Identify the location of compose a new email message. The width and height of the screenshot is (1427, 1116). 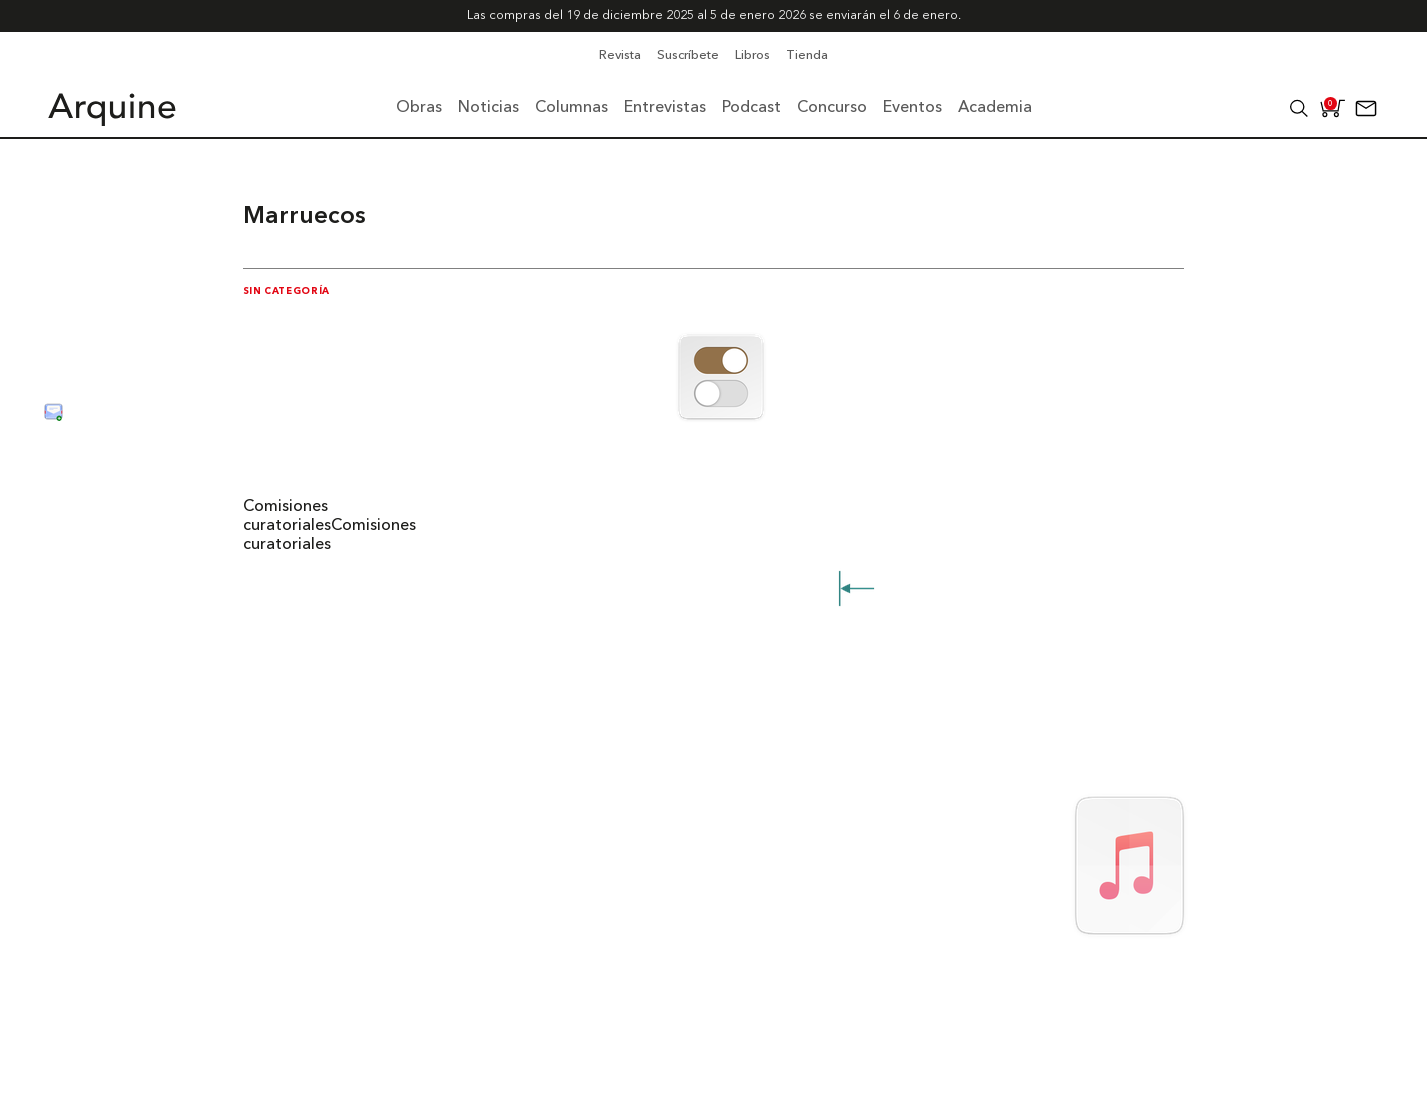
(53, 411).